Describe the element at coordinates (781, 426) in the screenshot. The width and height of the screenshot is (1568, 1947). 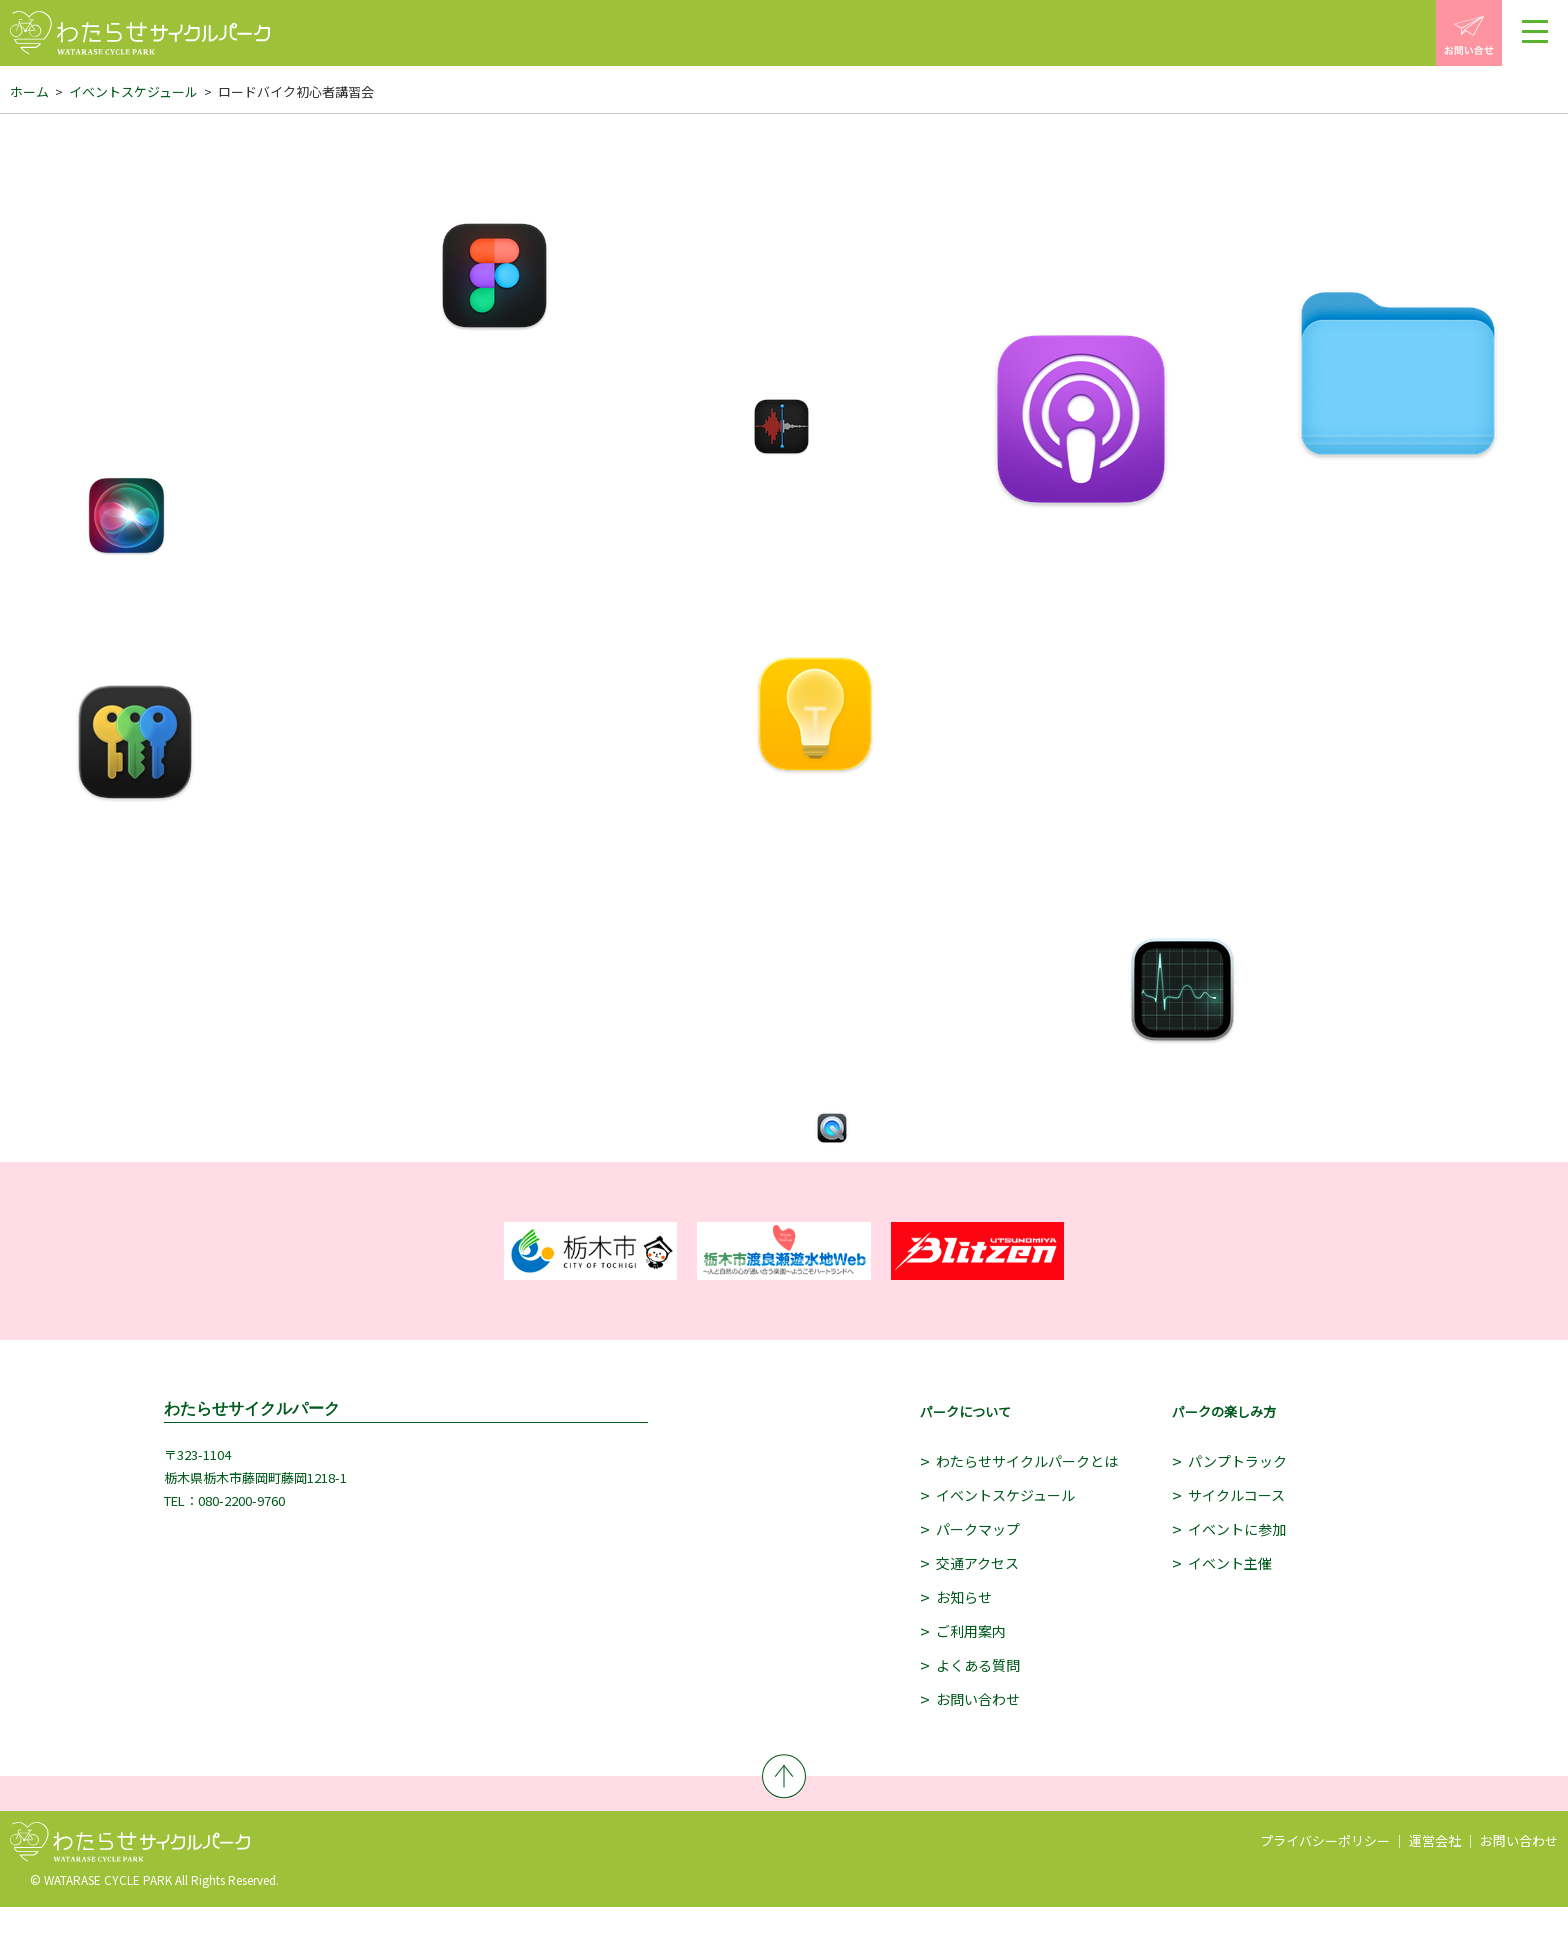
I see `open the voice memos app` at that location.